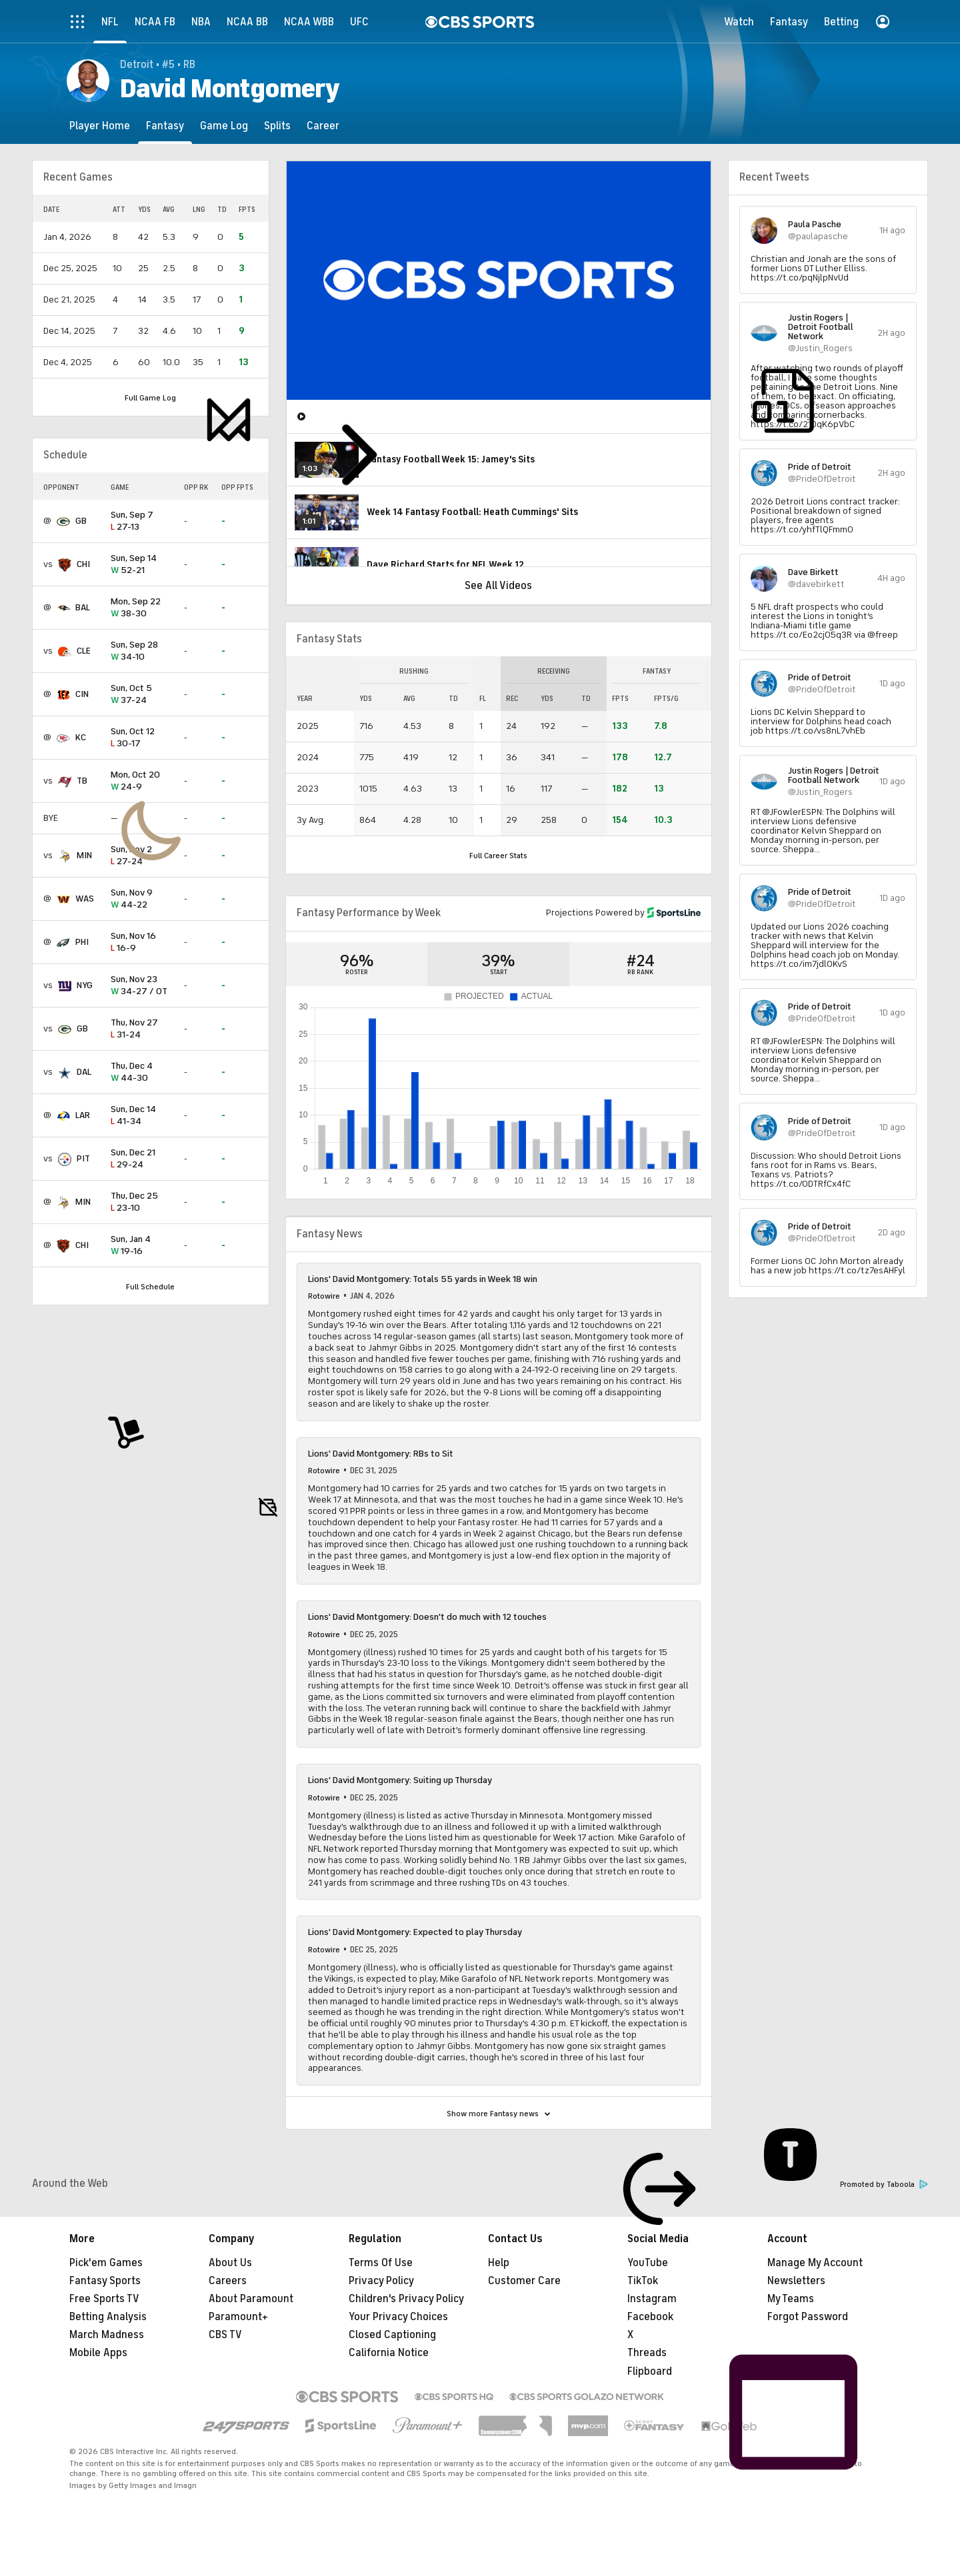 The width and height of the screenshot is (960, 2576). I want to click on navigate to the next item or screen, so click(358, 454).